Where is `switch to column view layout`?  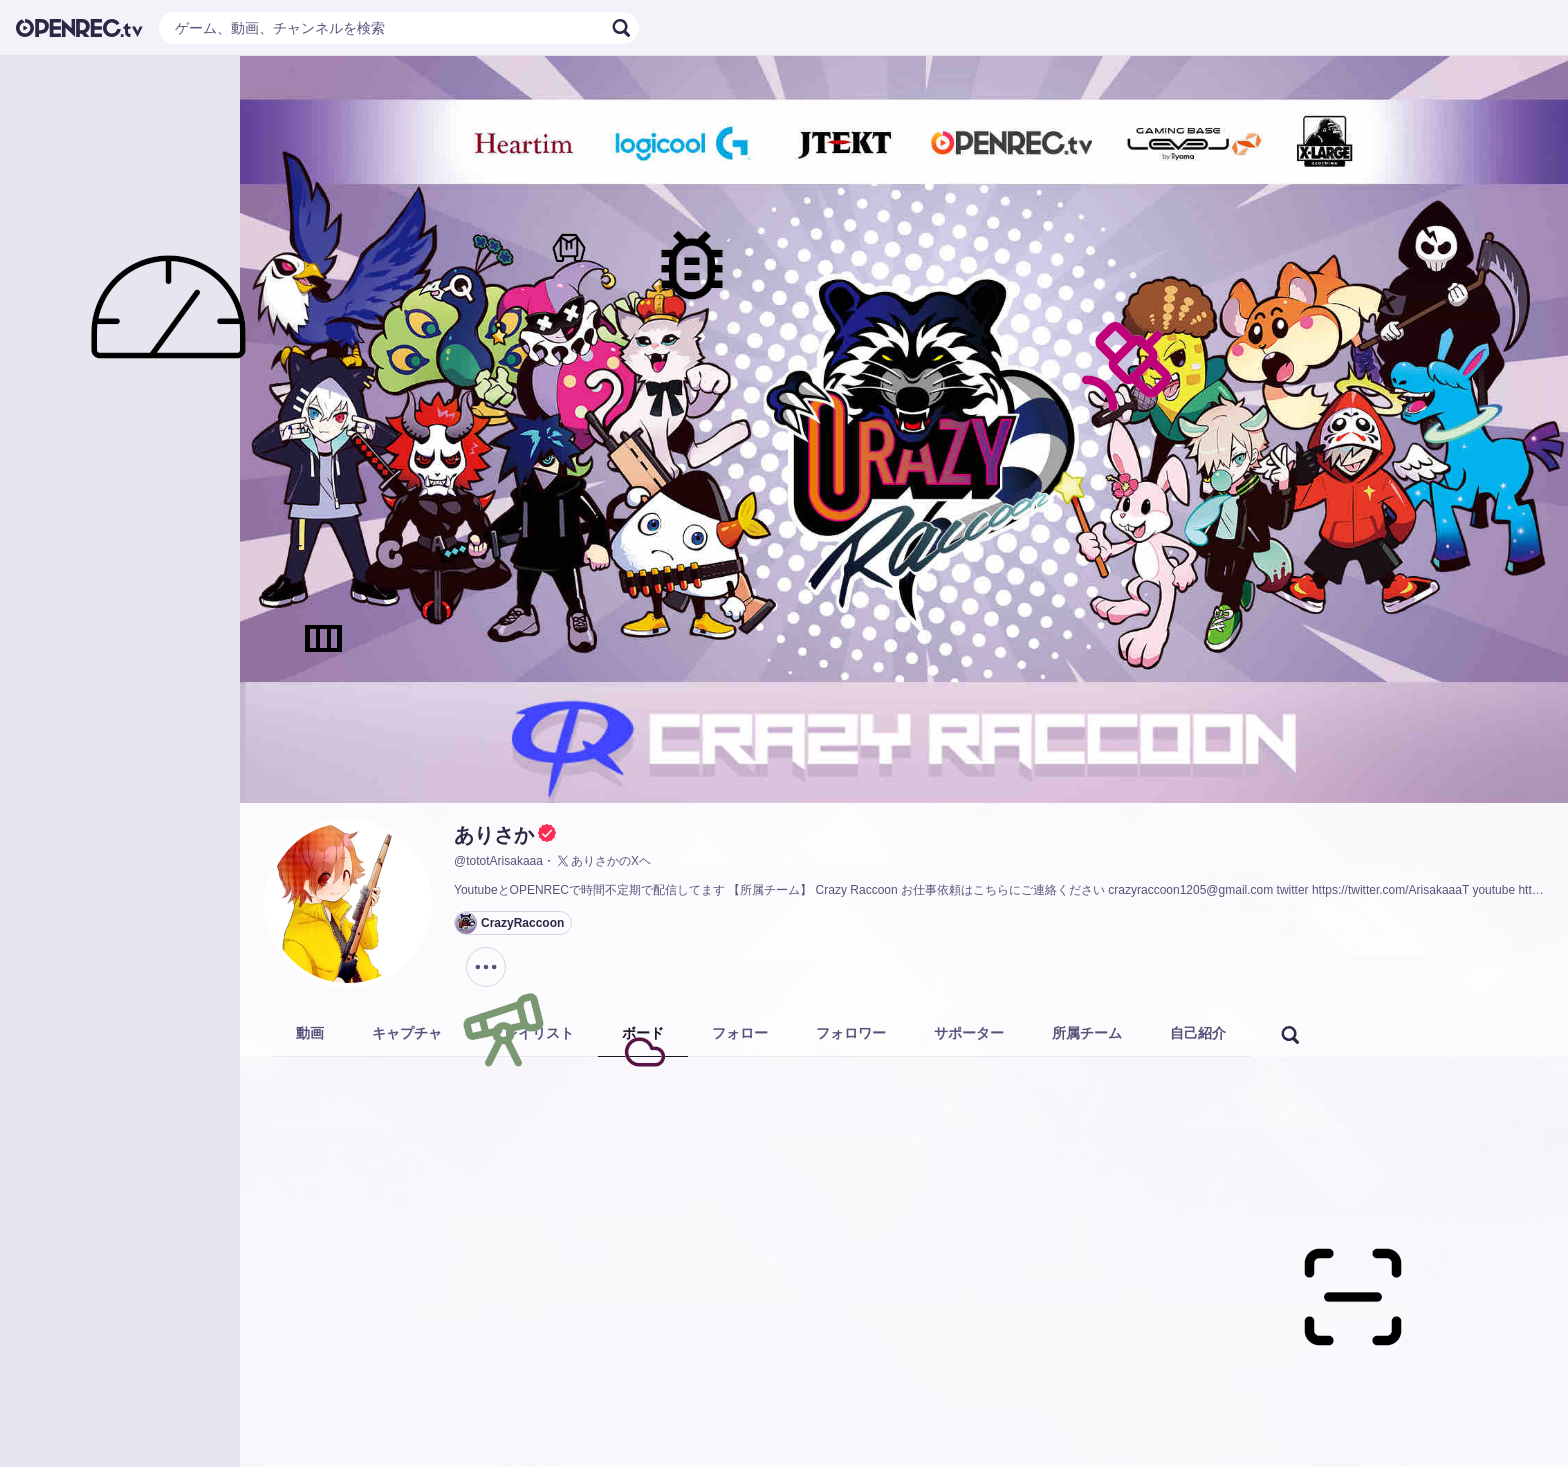
switch to column view layout is located at coordinates (322, 639).